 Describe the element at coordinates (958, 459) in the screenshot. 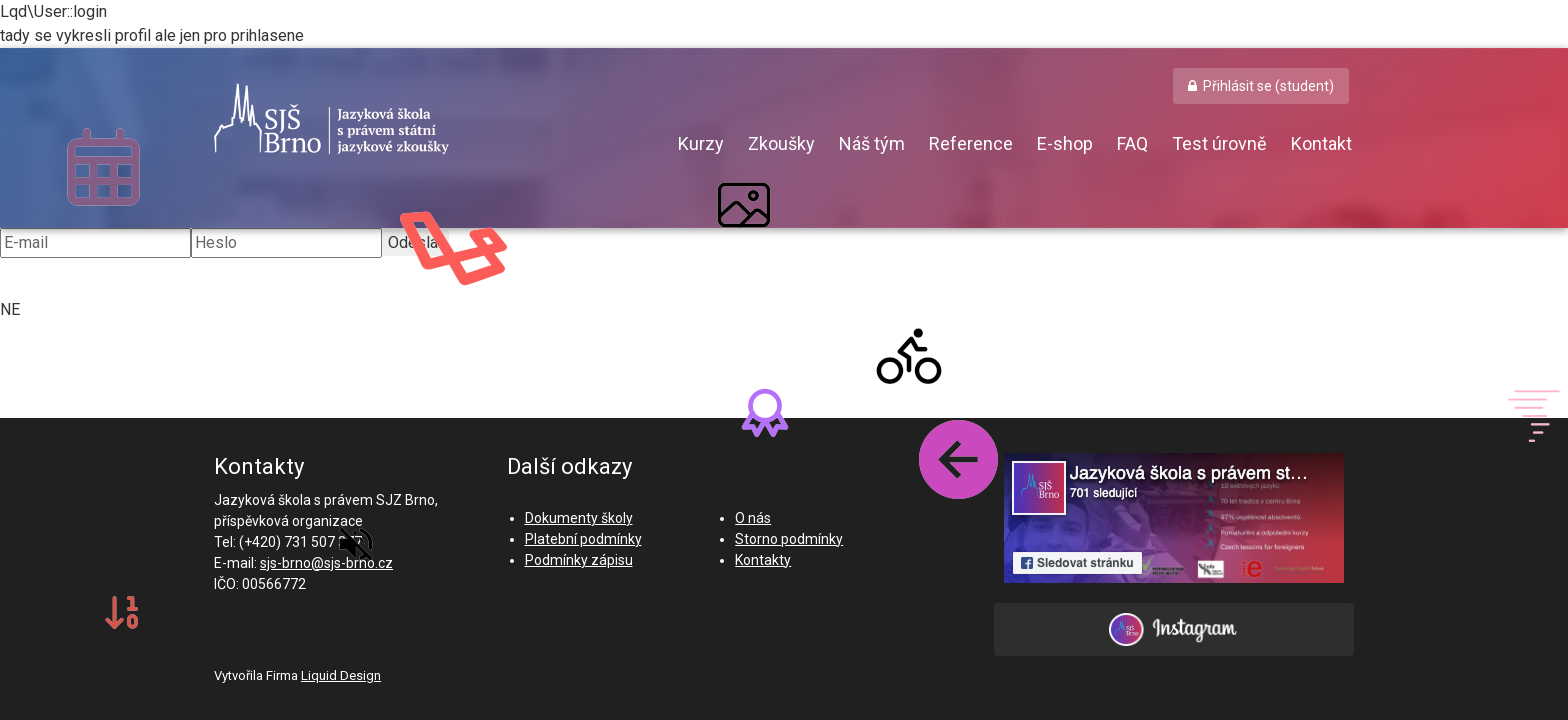

I see `go back to the previous screen` at that location.